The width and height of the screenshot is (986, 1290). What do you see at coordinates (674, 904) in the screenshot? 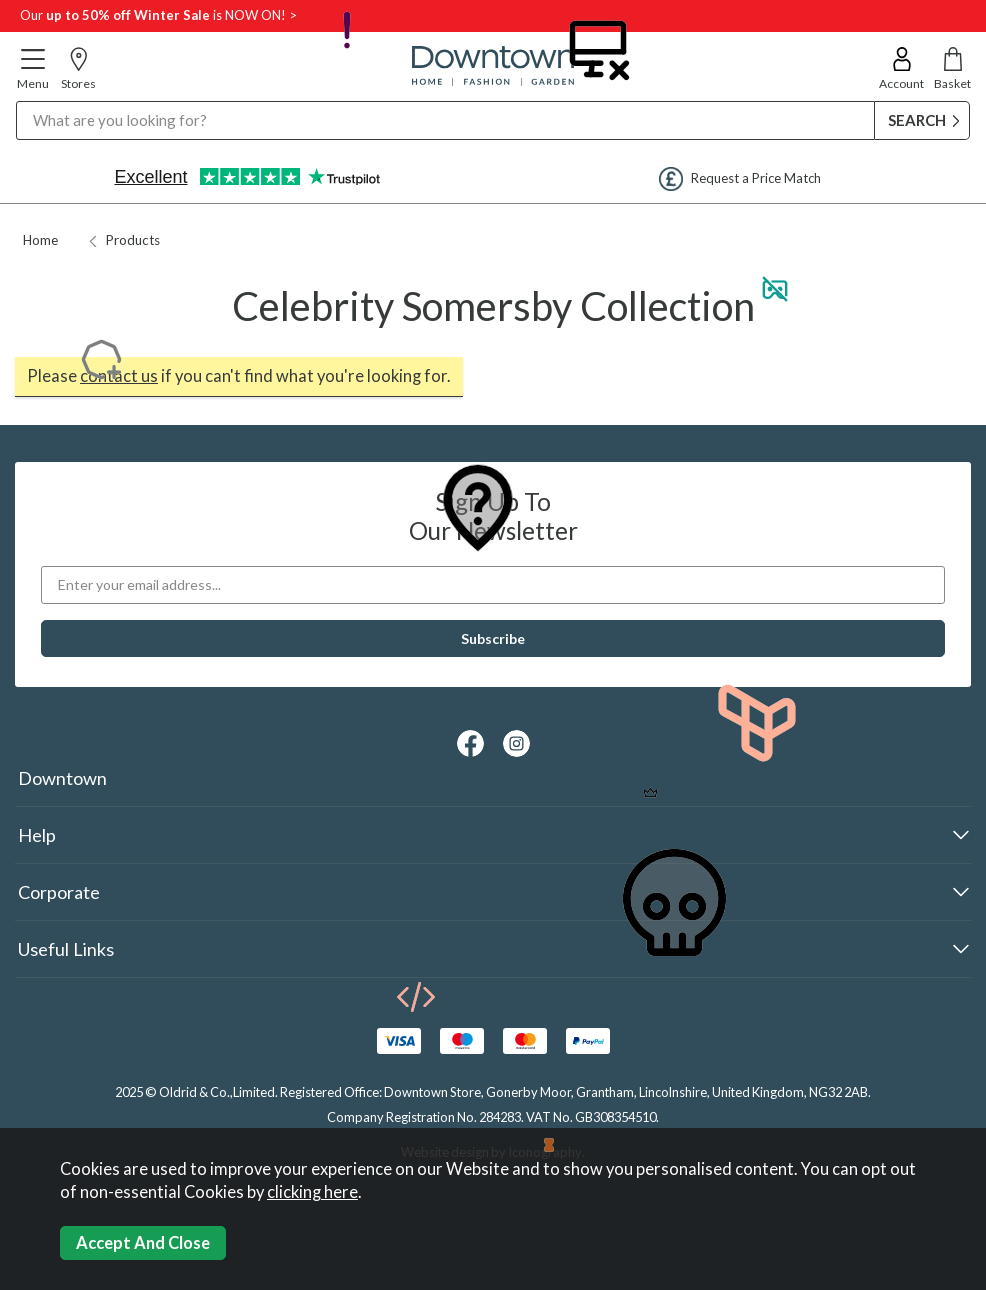
I see `indicates danger or fatal error` at bounding box center [674, 904].